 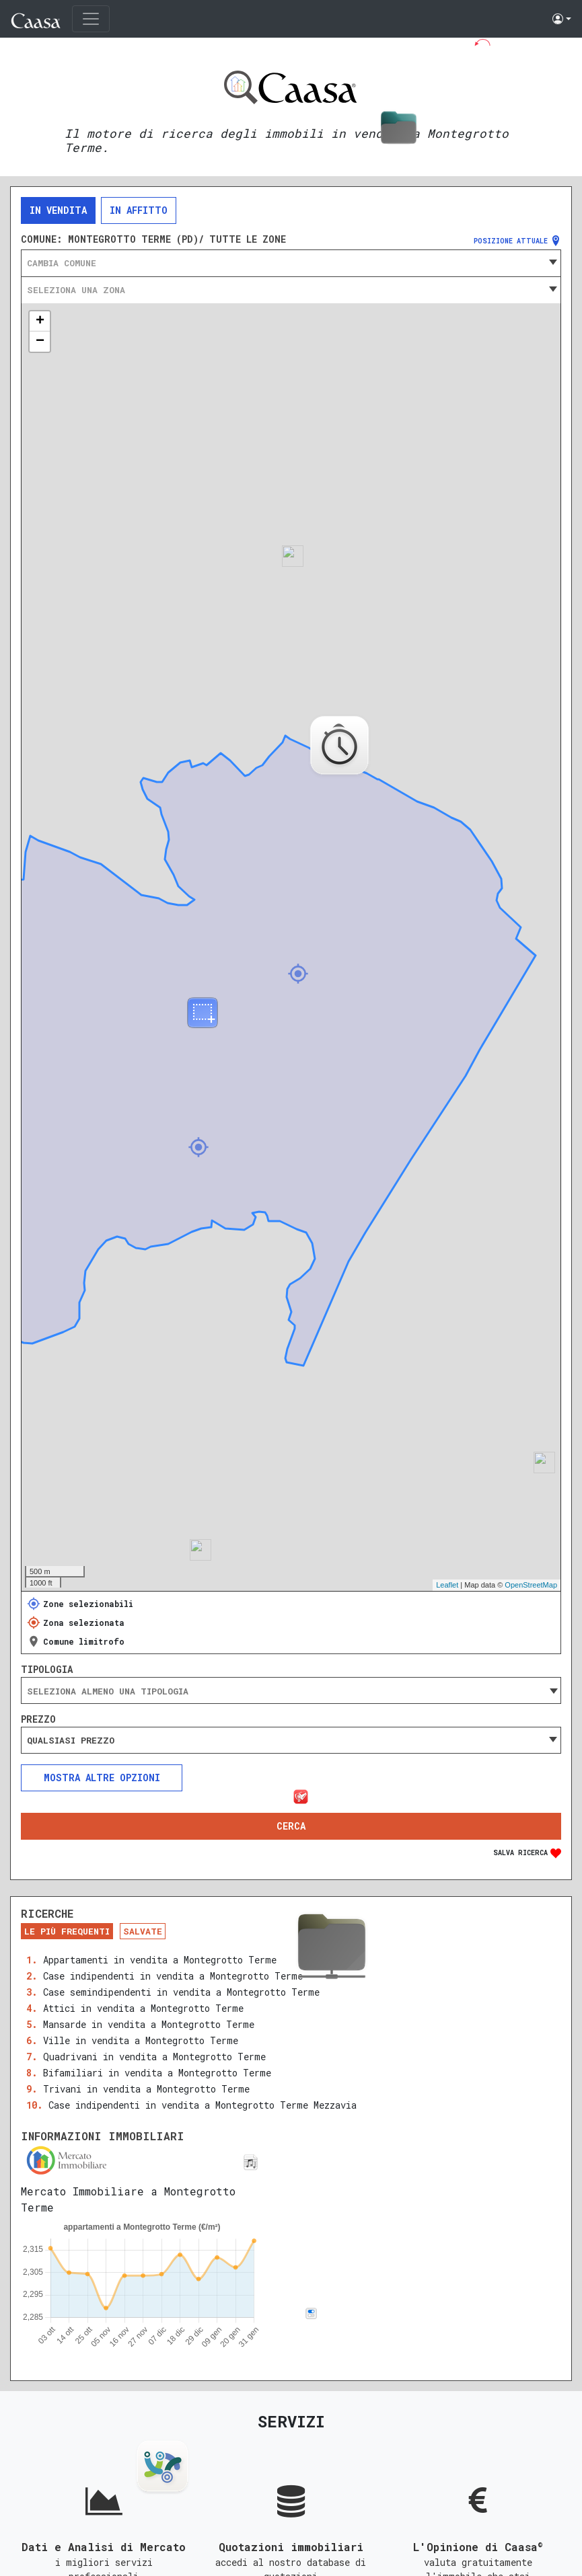 I want to click on undo the last action, so click(x=482, y=42).